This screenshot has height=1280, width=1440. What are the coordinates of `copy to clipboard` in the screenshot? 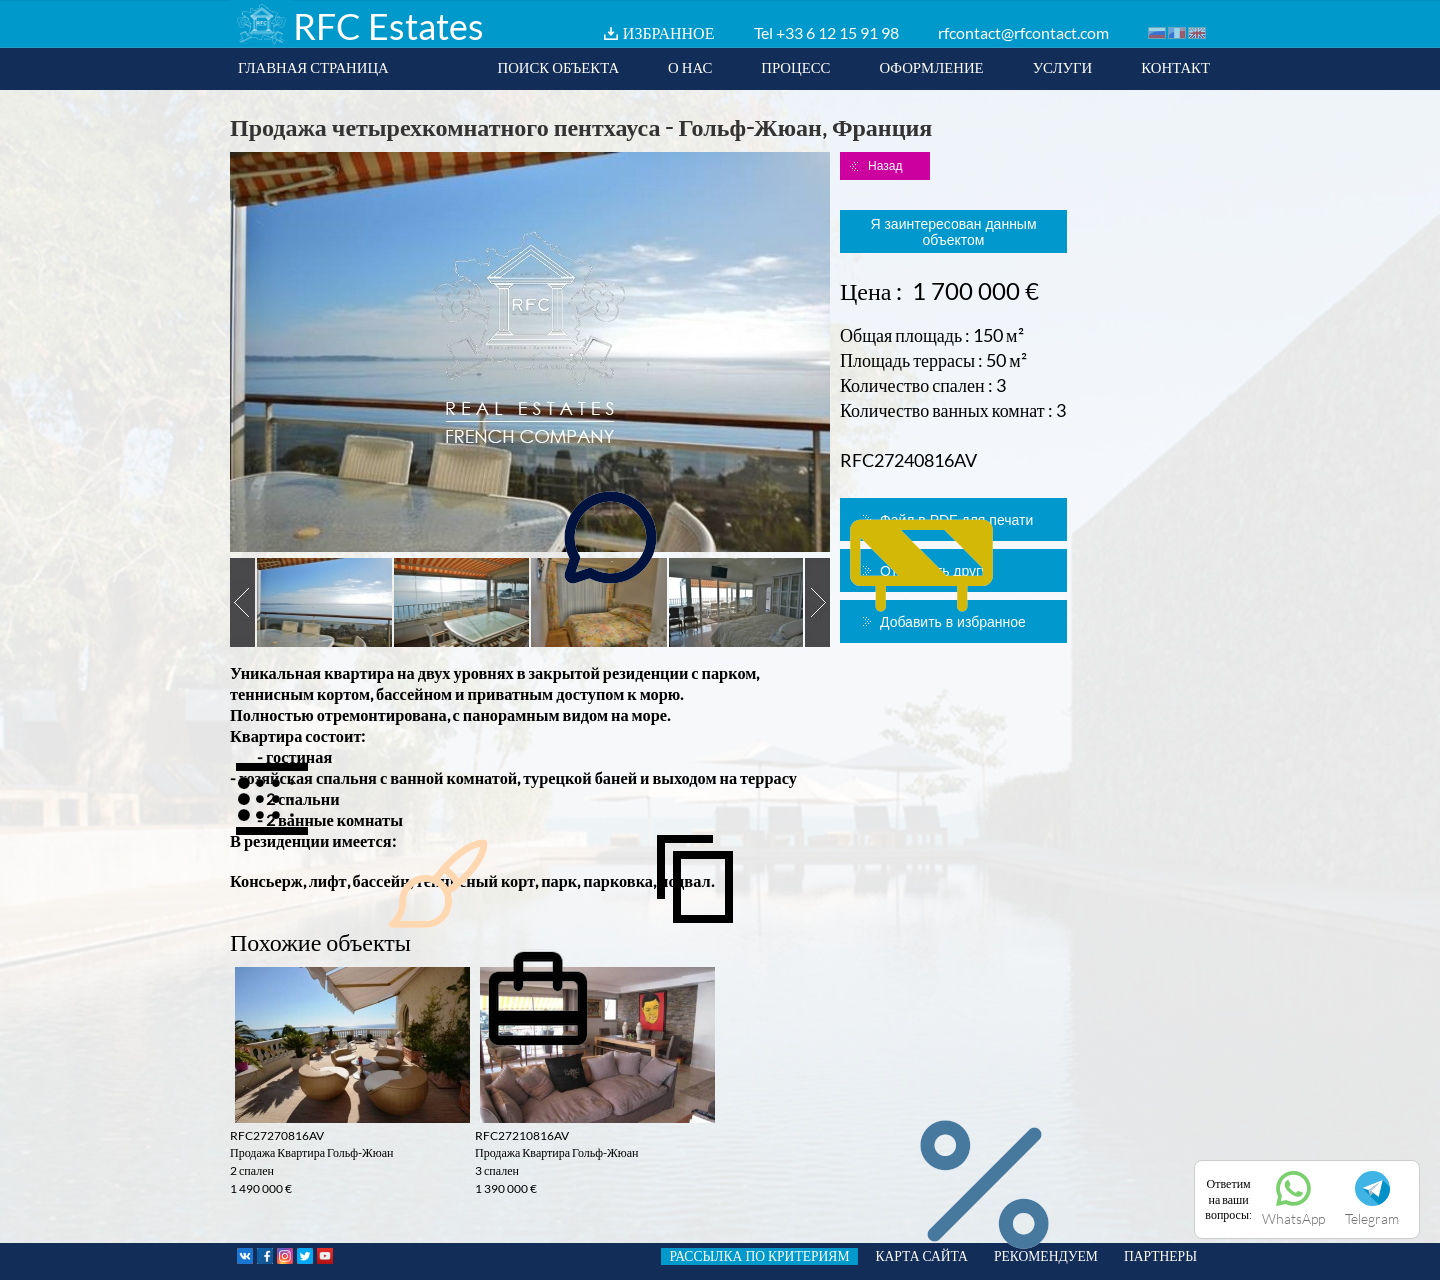 It's located at (697, 879).